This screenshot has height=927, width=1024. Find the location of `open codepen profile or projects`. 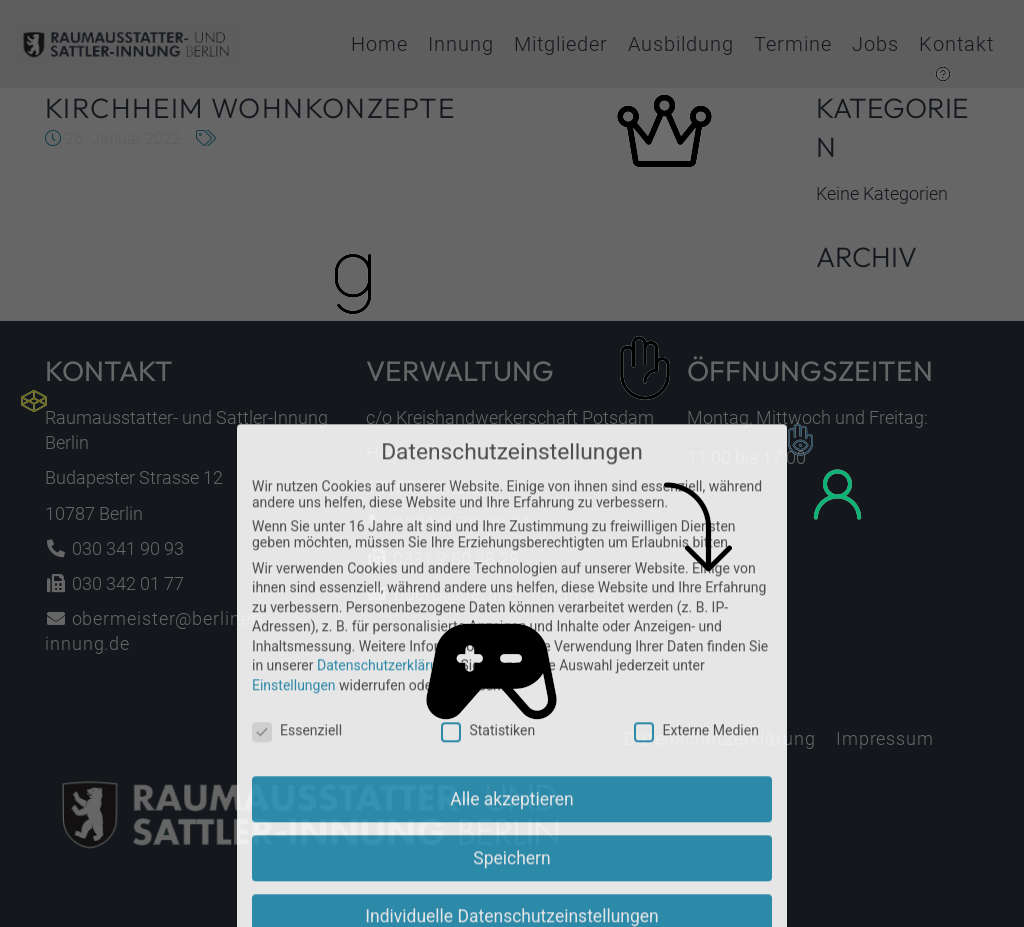

open codepen profile or projects is located at coordinates (34, 401).